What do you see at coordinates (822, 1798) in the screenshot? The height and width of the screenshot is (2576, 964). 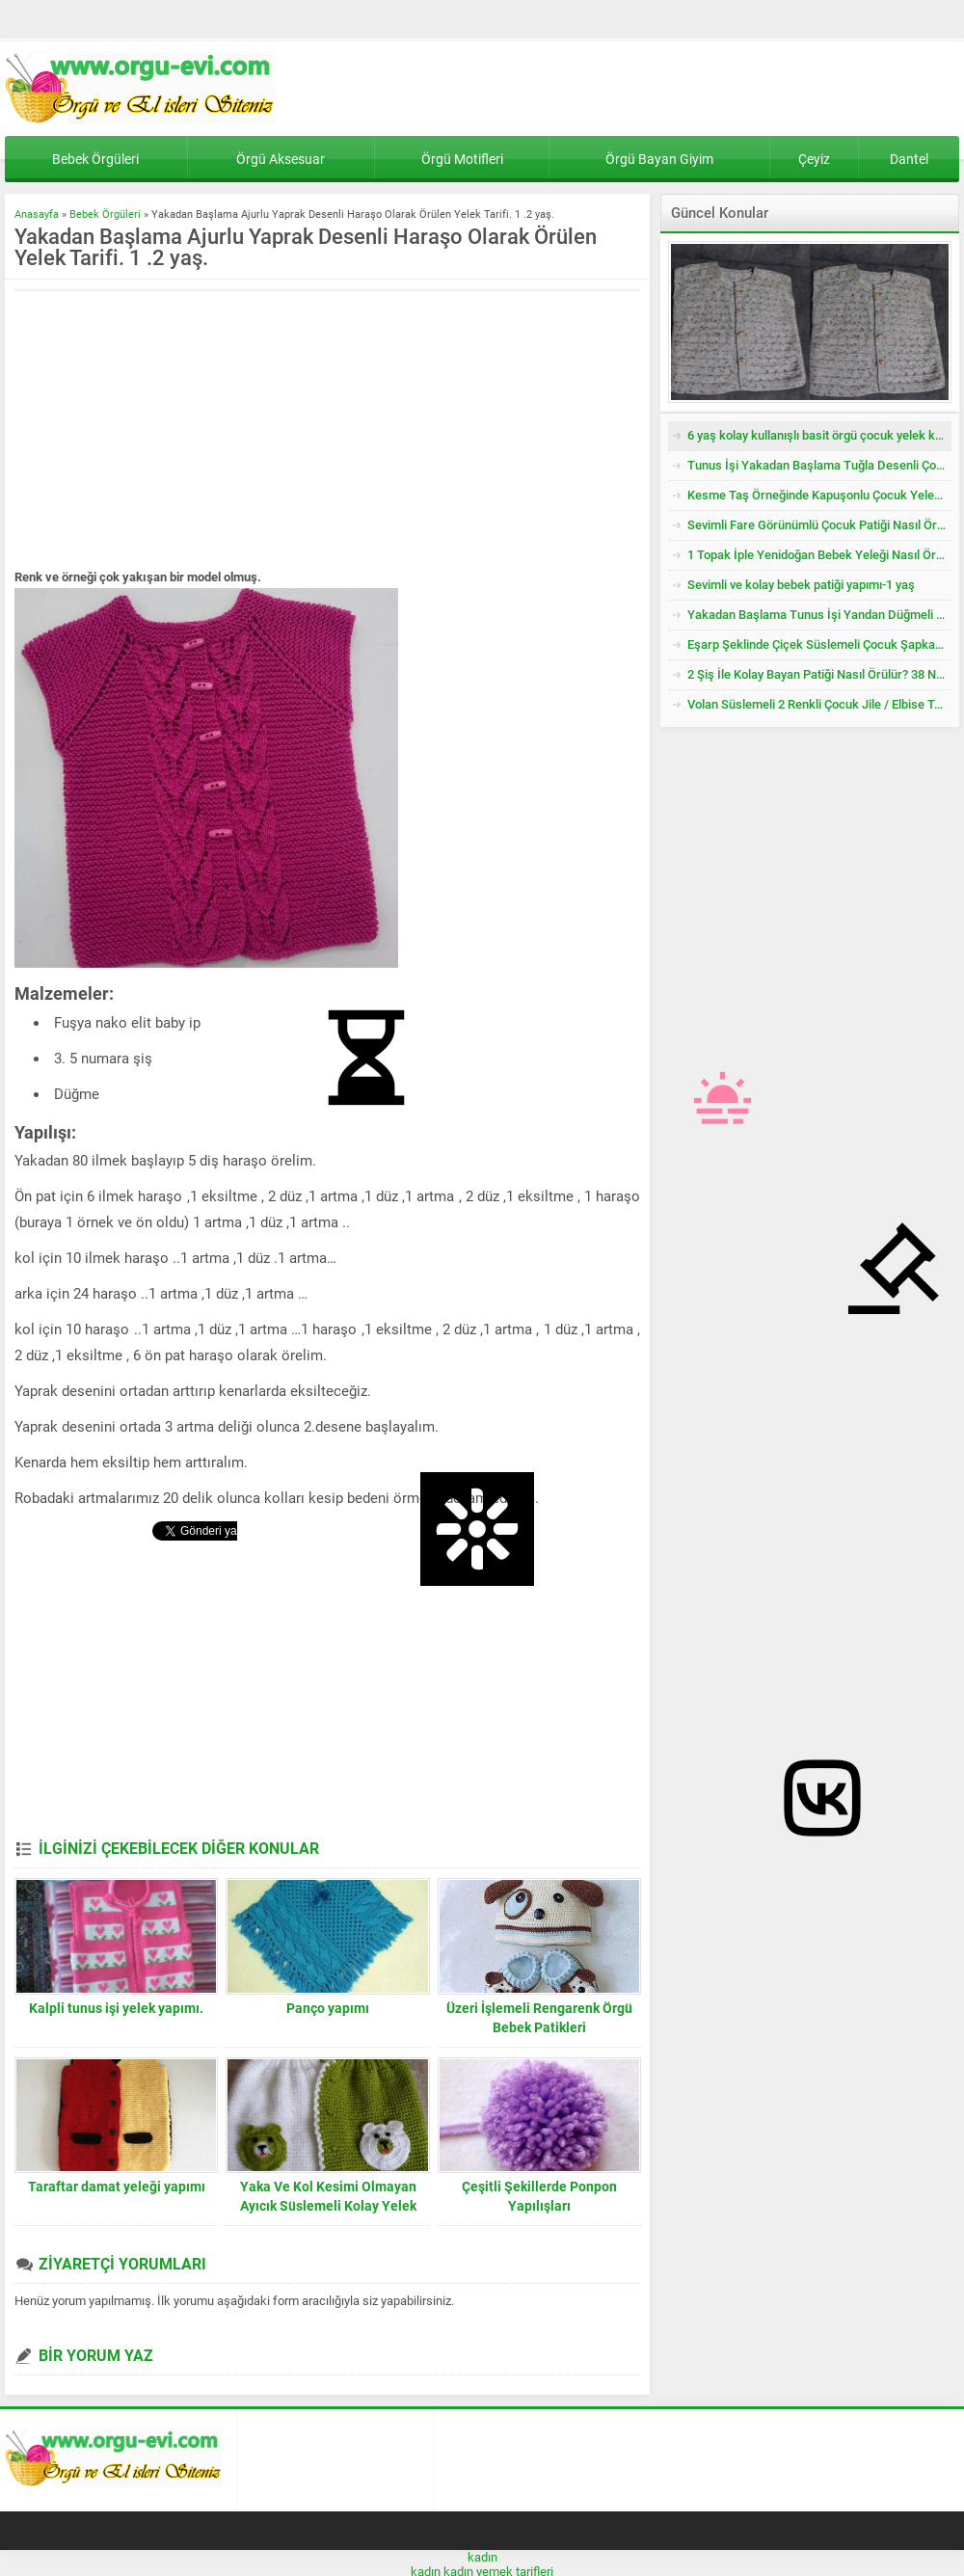 I see `open VKontakte app` at bounding box center [822, 1798].